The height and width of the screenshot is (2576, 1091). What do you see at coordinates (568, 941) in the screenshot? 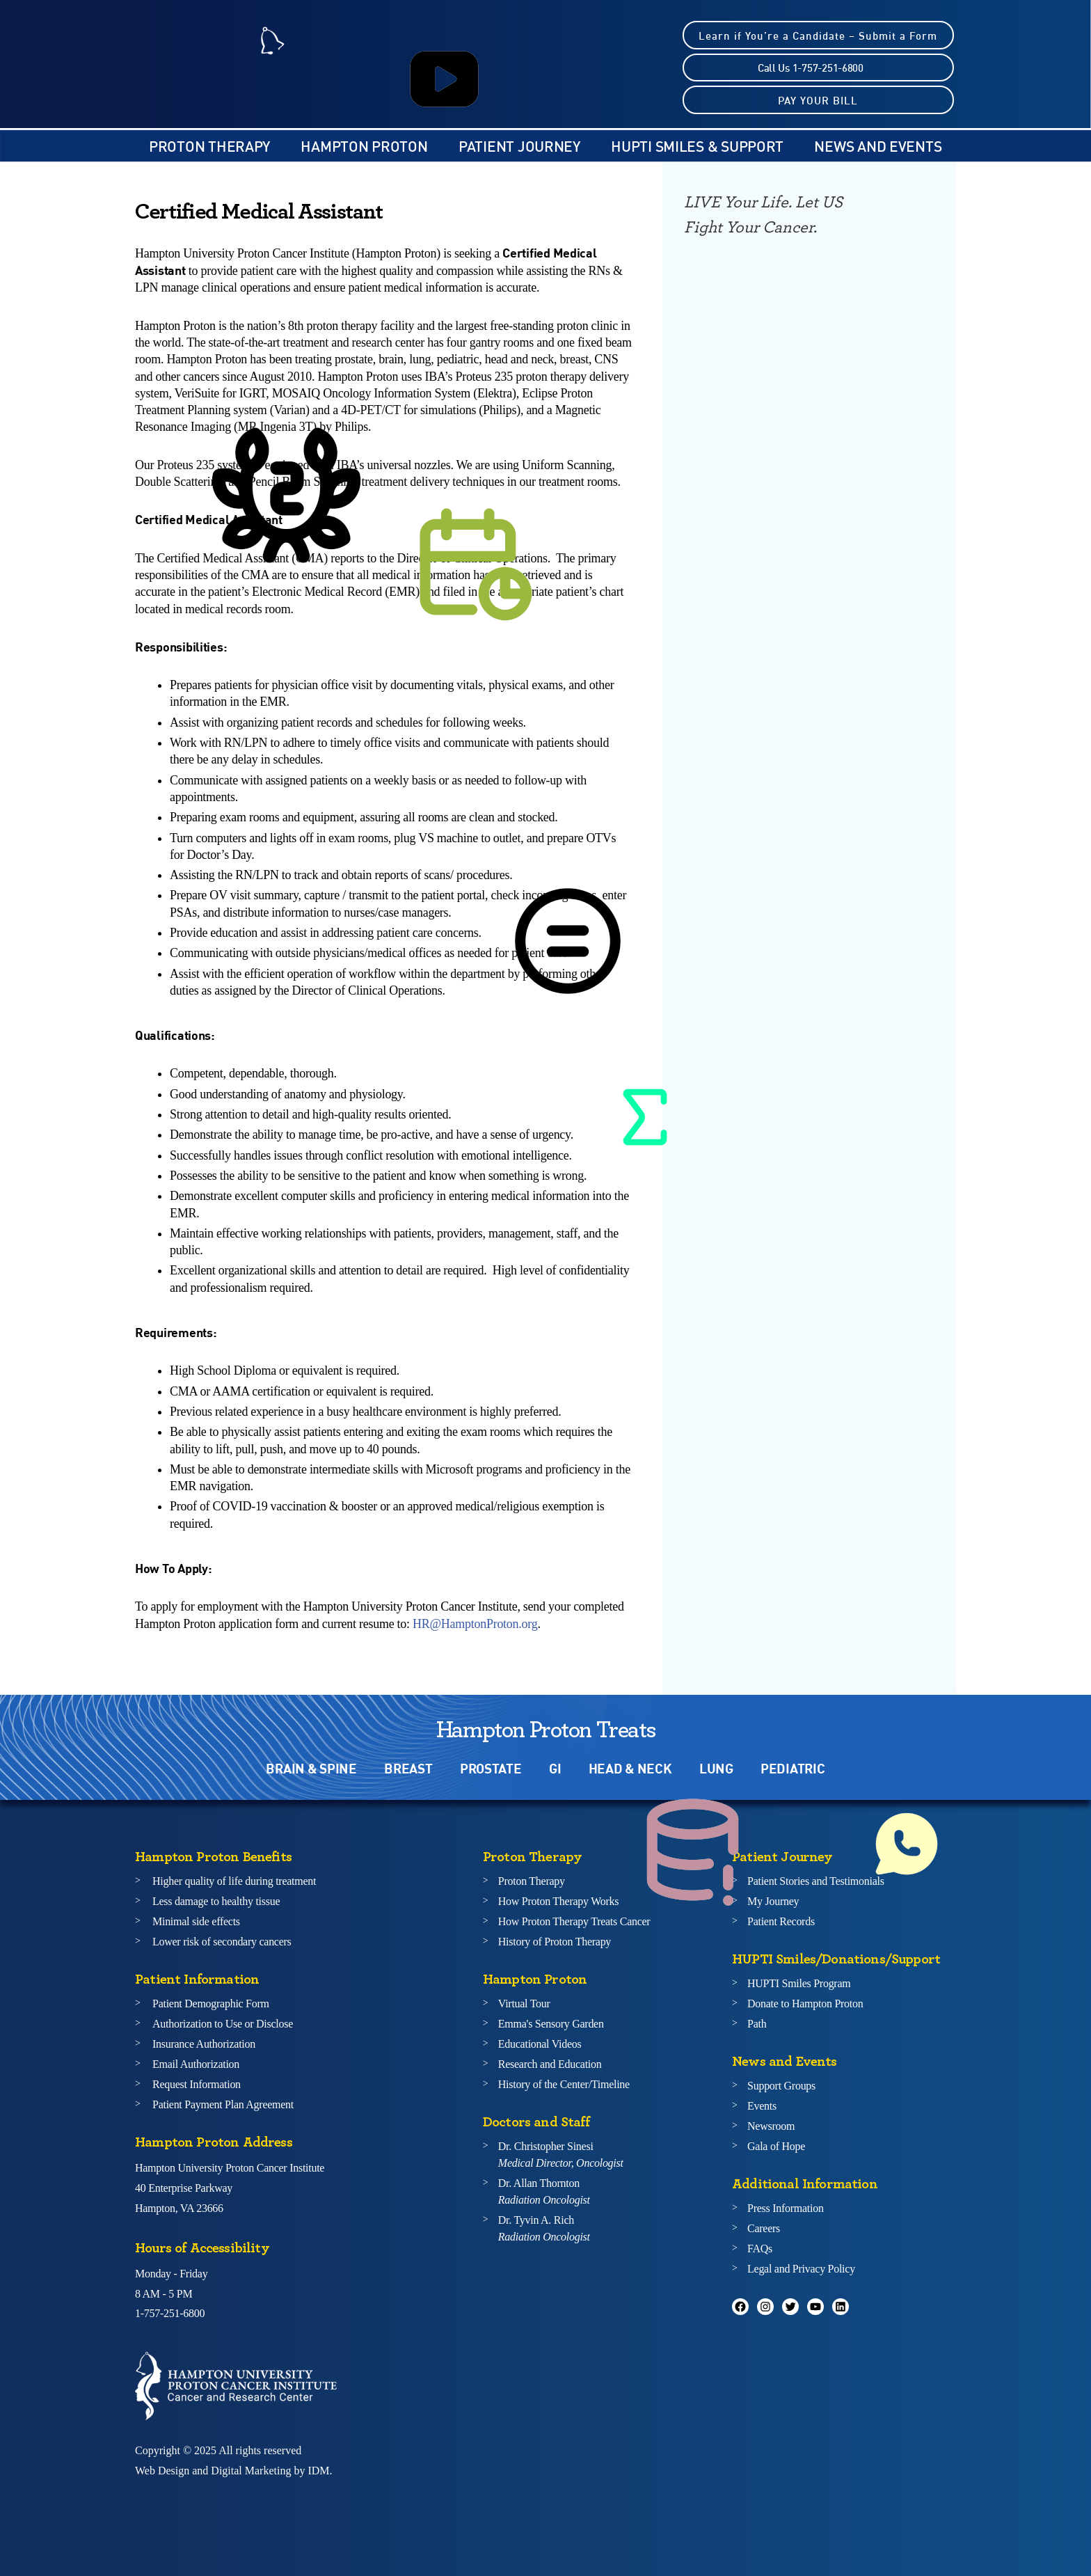
I see `indicates creative commons no-derivatives license` at bounding box center [568, 941].